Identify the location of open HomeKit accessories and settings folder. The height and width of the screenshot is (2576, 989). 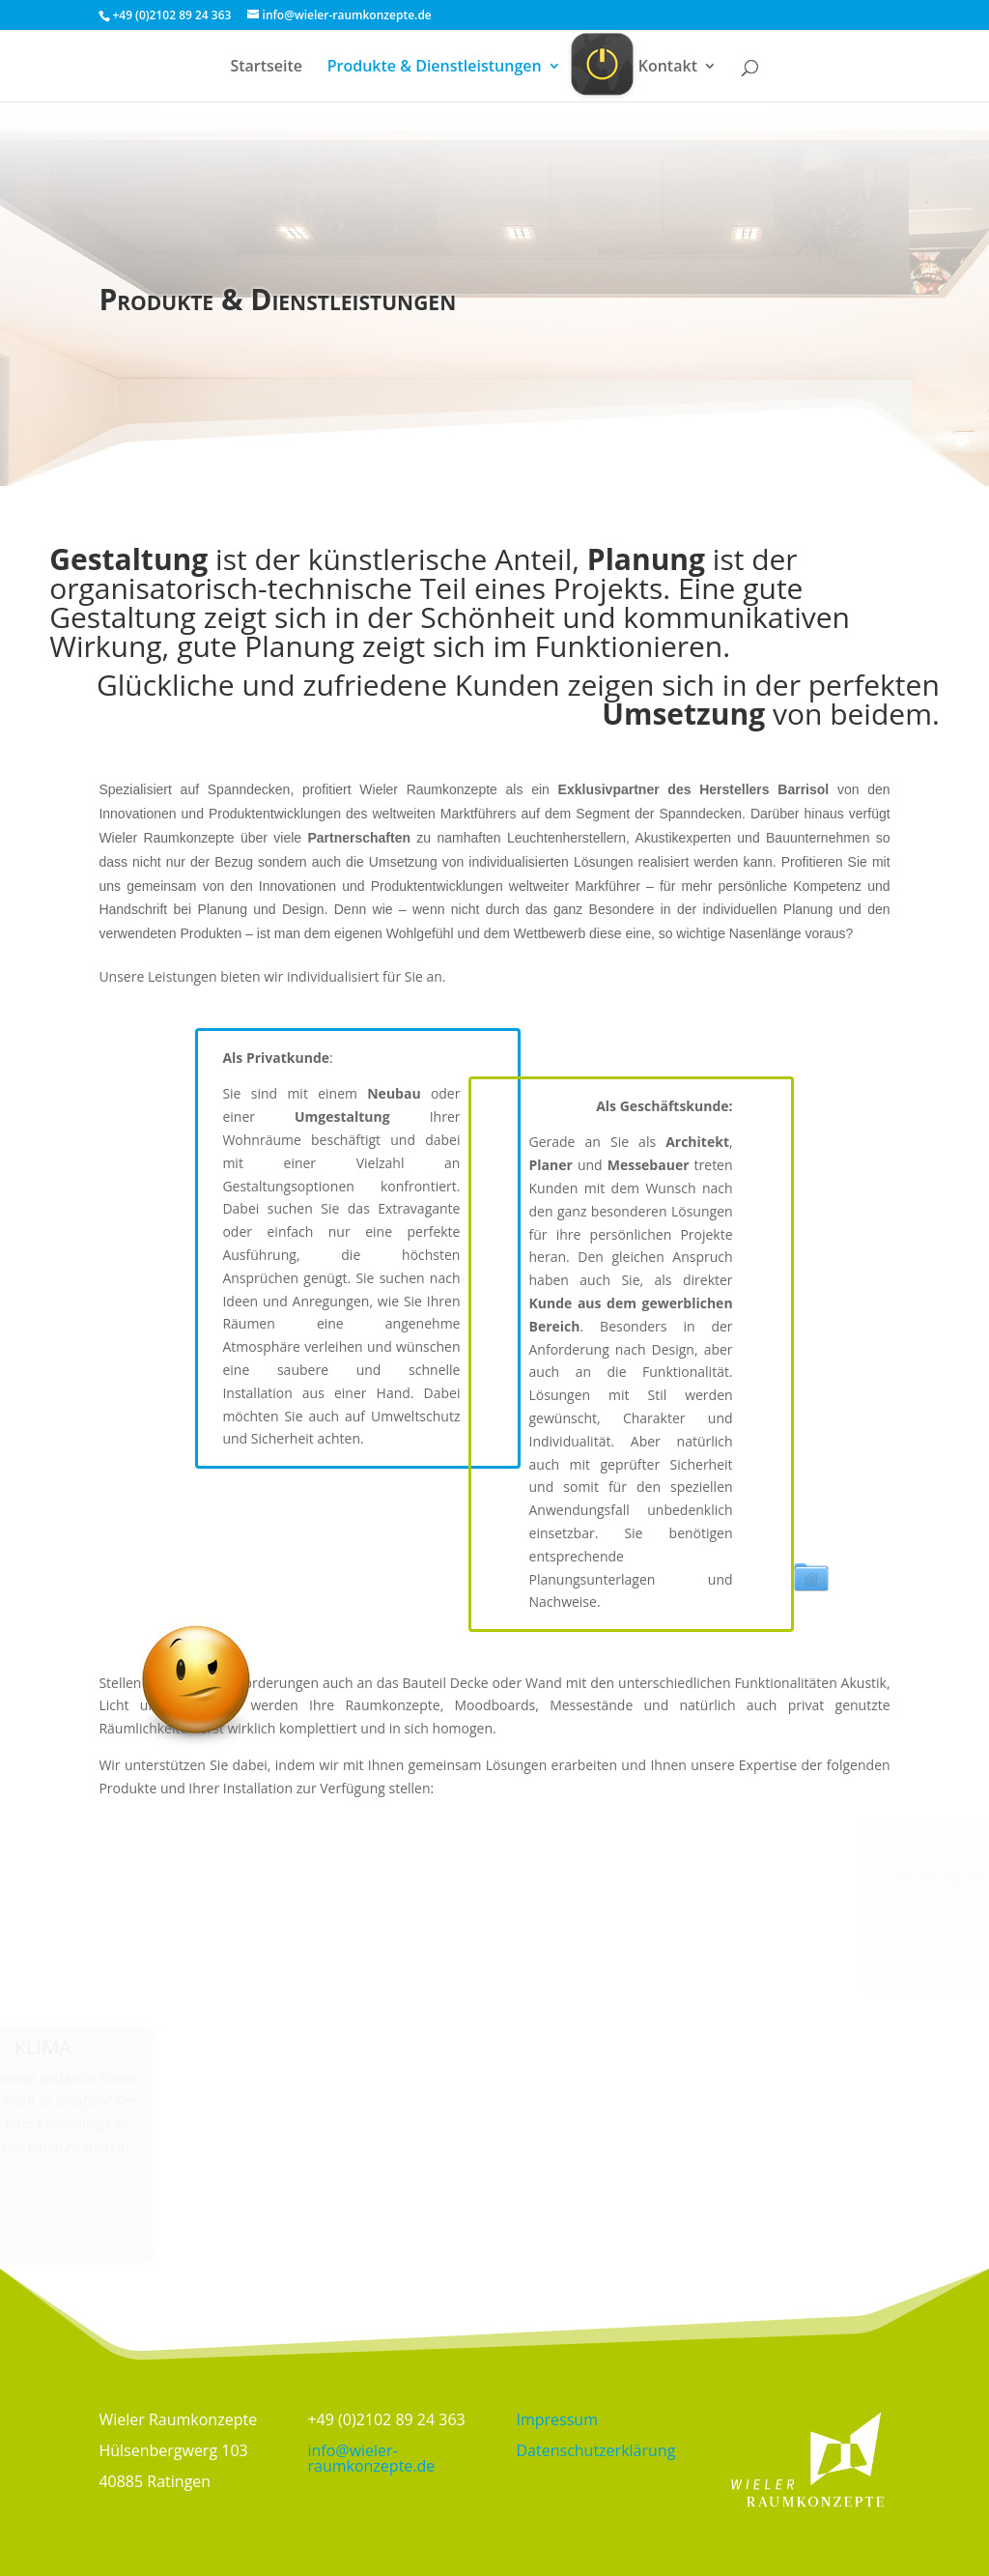
(811, 1577).